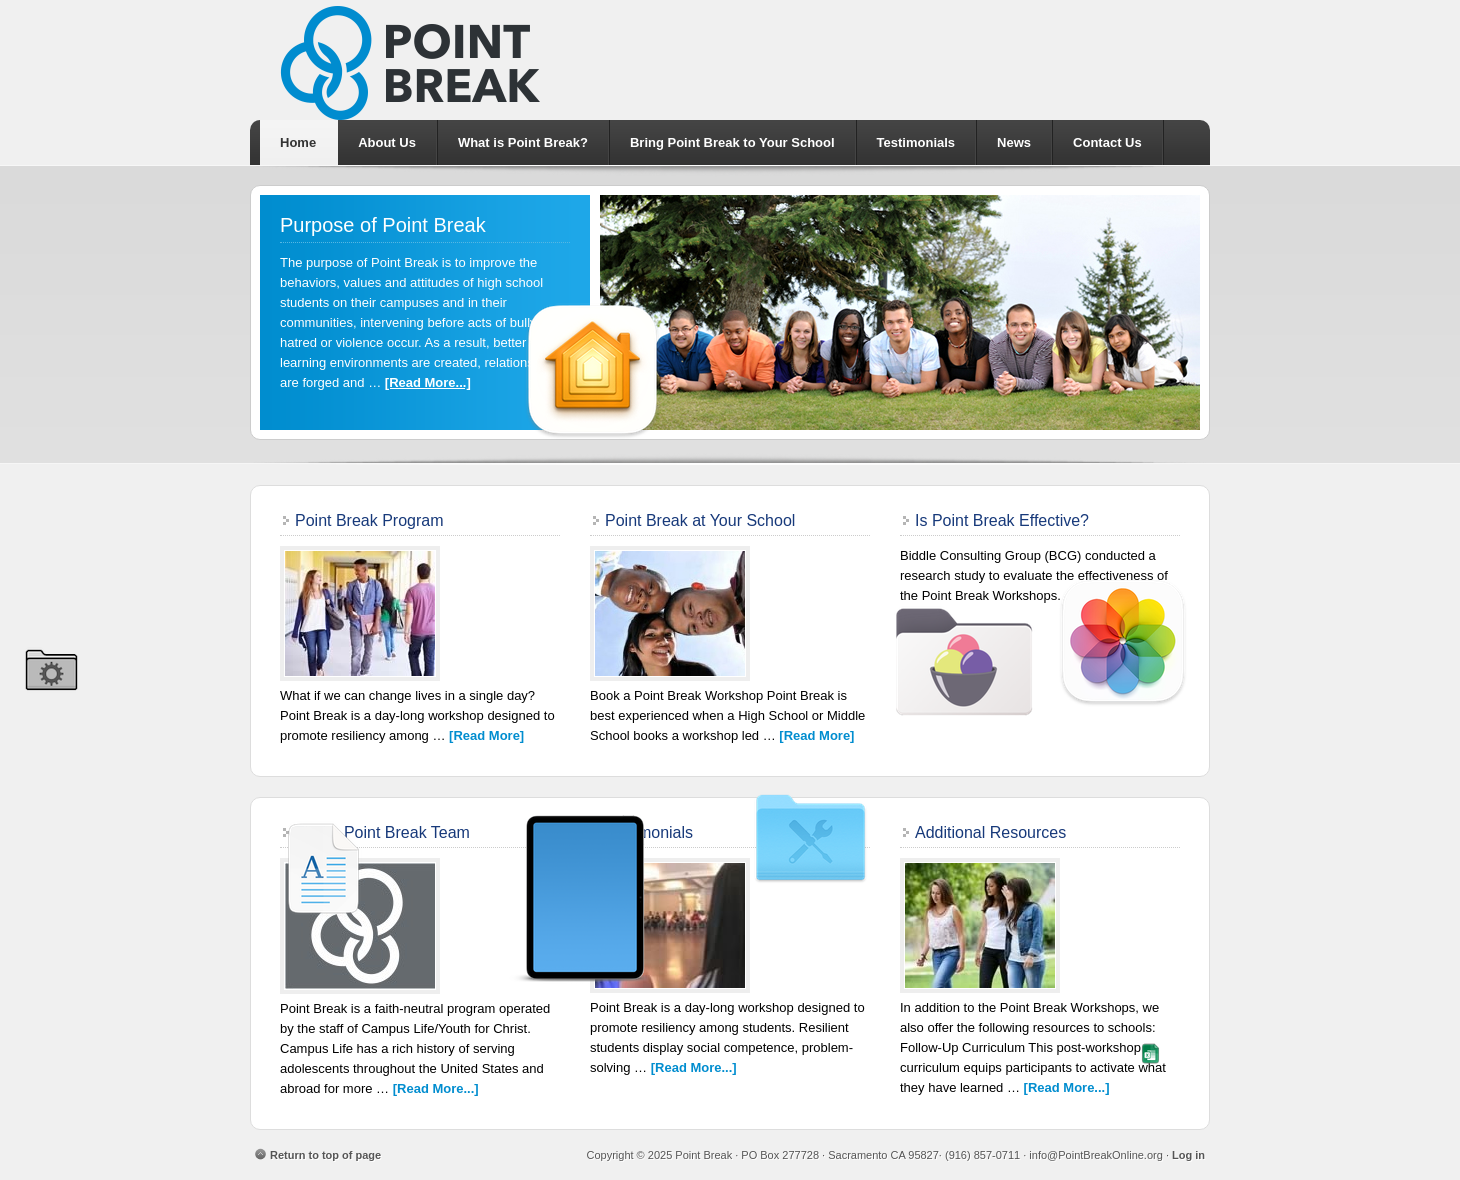 The width and height of the screenshot is (1460, 1180). Describe the element at coordinates (1123, 641) in the screenshot. I see `open the photos app` at that location.